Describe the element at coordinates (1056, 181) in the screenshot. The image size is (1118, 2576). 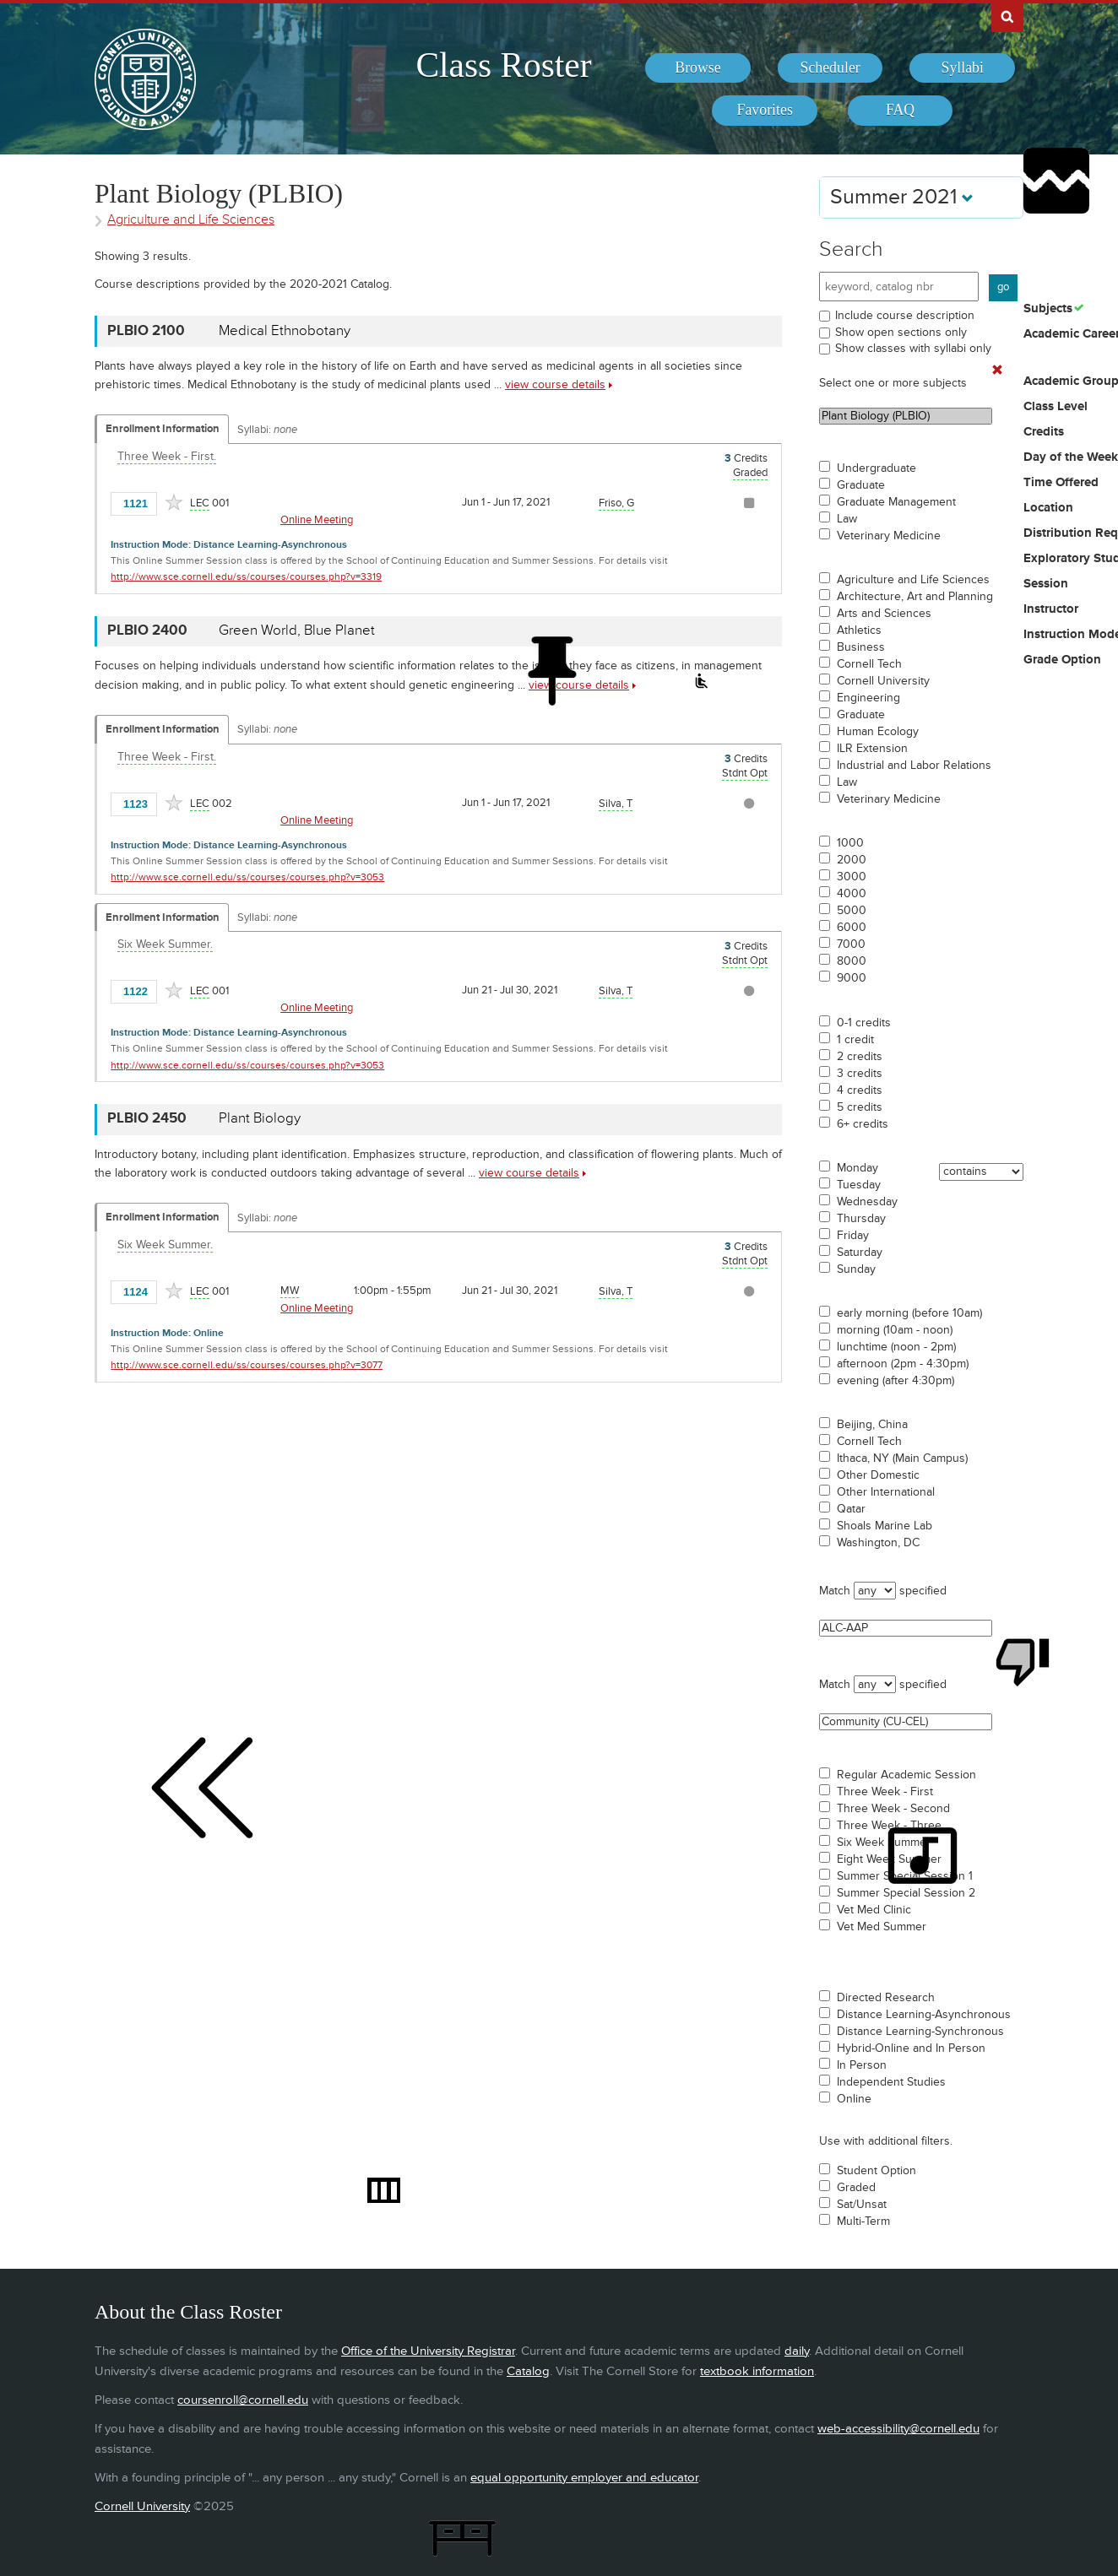
I see `indicates an image failed to load` at that location.